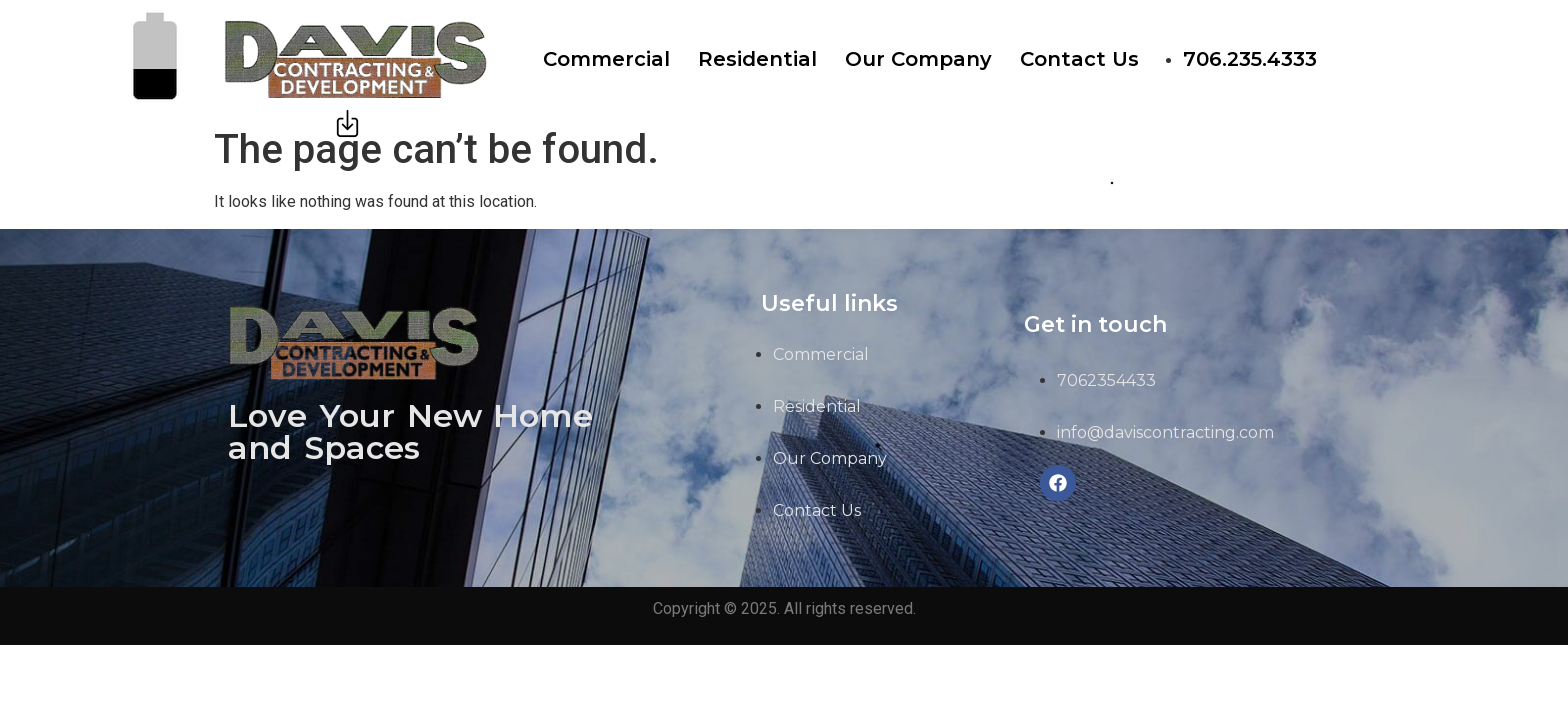 Image resolution: width=1568 pixels, height=720 pixels. What do you see at coordinates (1112, 183) in the screenshot?
I see `indicates an unread notification or new item` at bounding box center [1112, 183].